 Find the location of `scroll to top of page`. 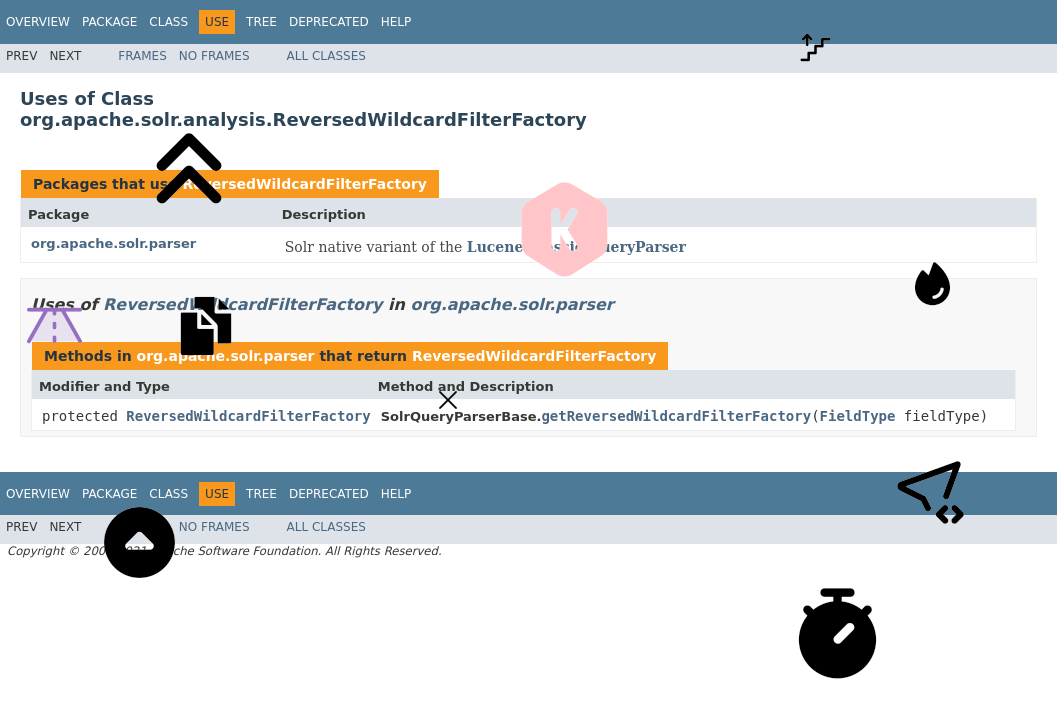

scroll to top of page is located at coordinates (189, 171).